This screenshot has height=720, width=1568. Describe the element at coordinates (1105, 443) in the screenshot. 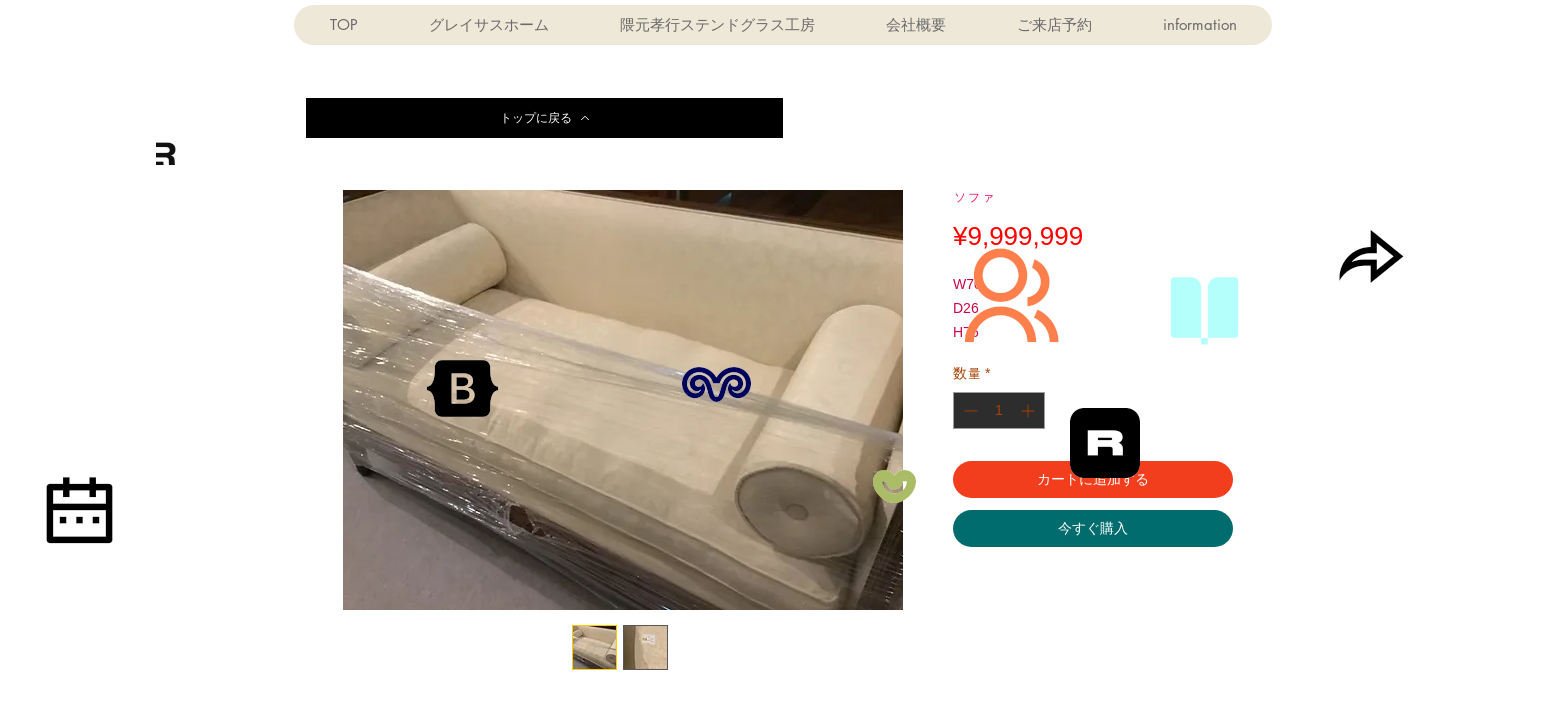

I see `open the rarible NFT marketplace app` at that location.